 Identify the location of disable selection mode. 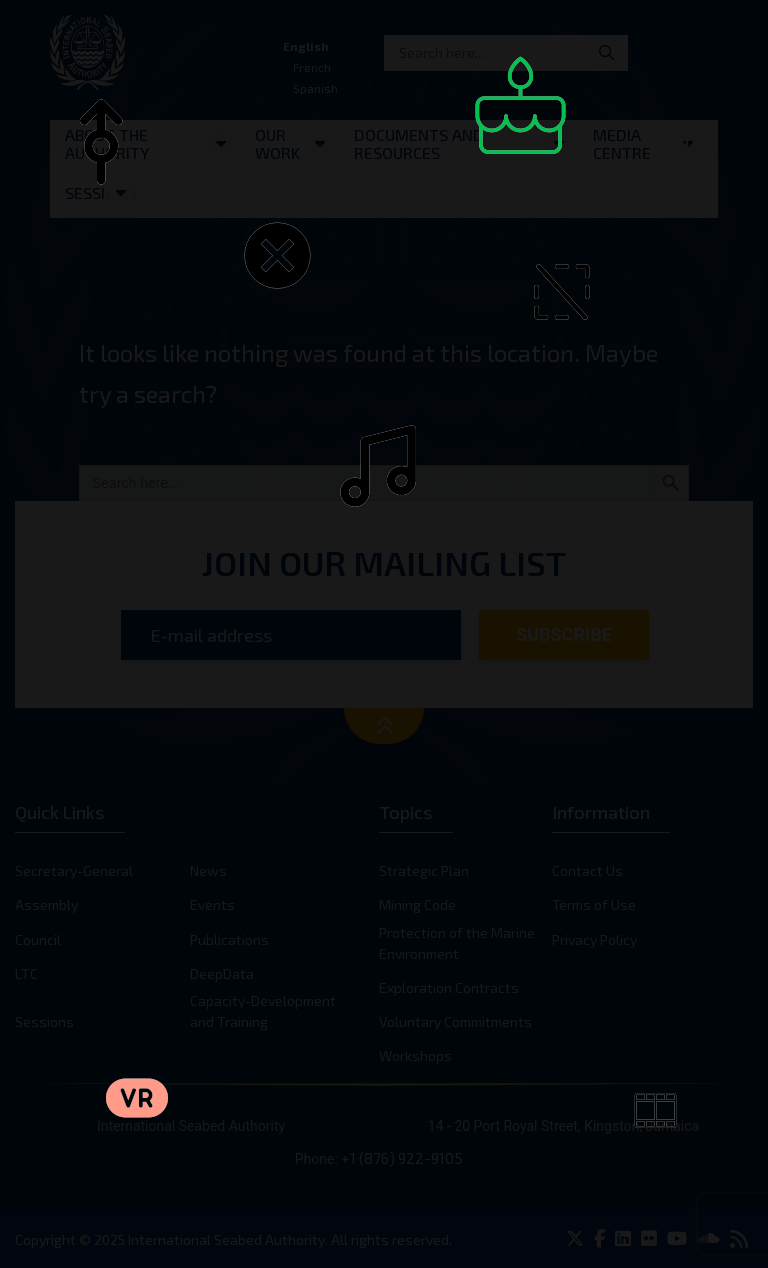
(562, 292).